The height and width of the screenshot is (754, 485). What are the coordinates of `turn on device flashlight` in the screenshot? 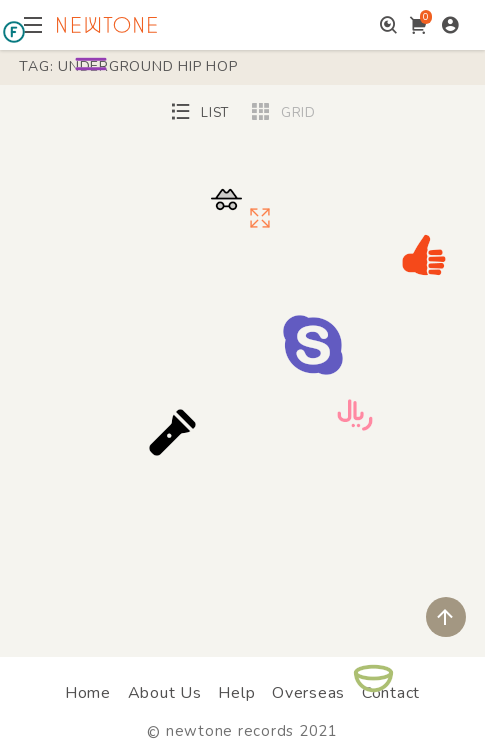 It's located at (172, 432).